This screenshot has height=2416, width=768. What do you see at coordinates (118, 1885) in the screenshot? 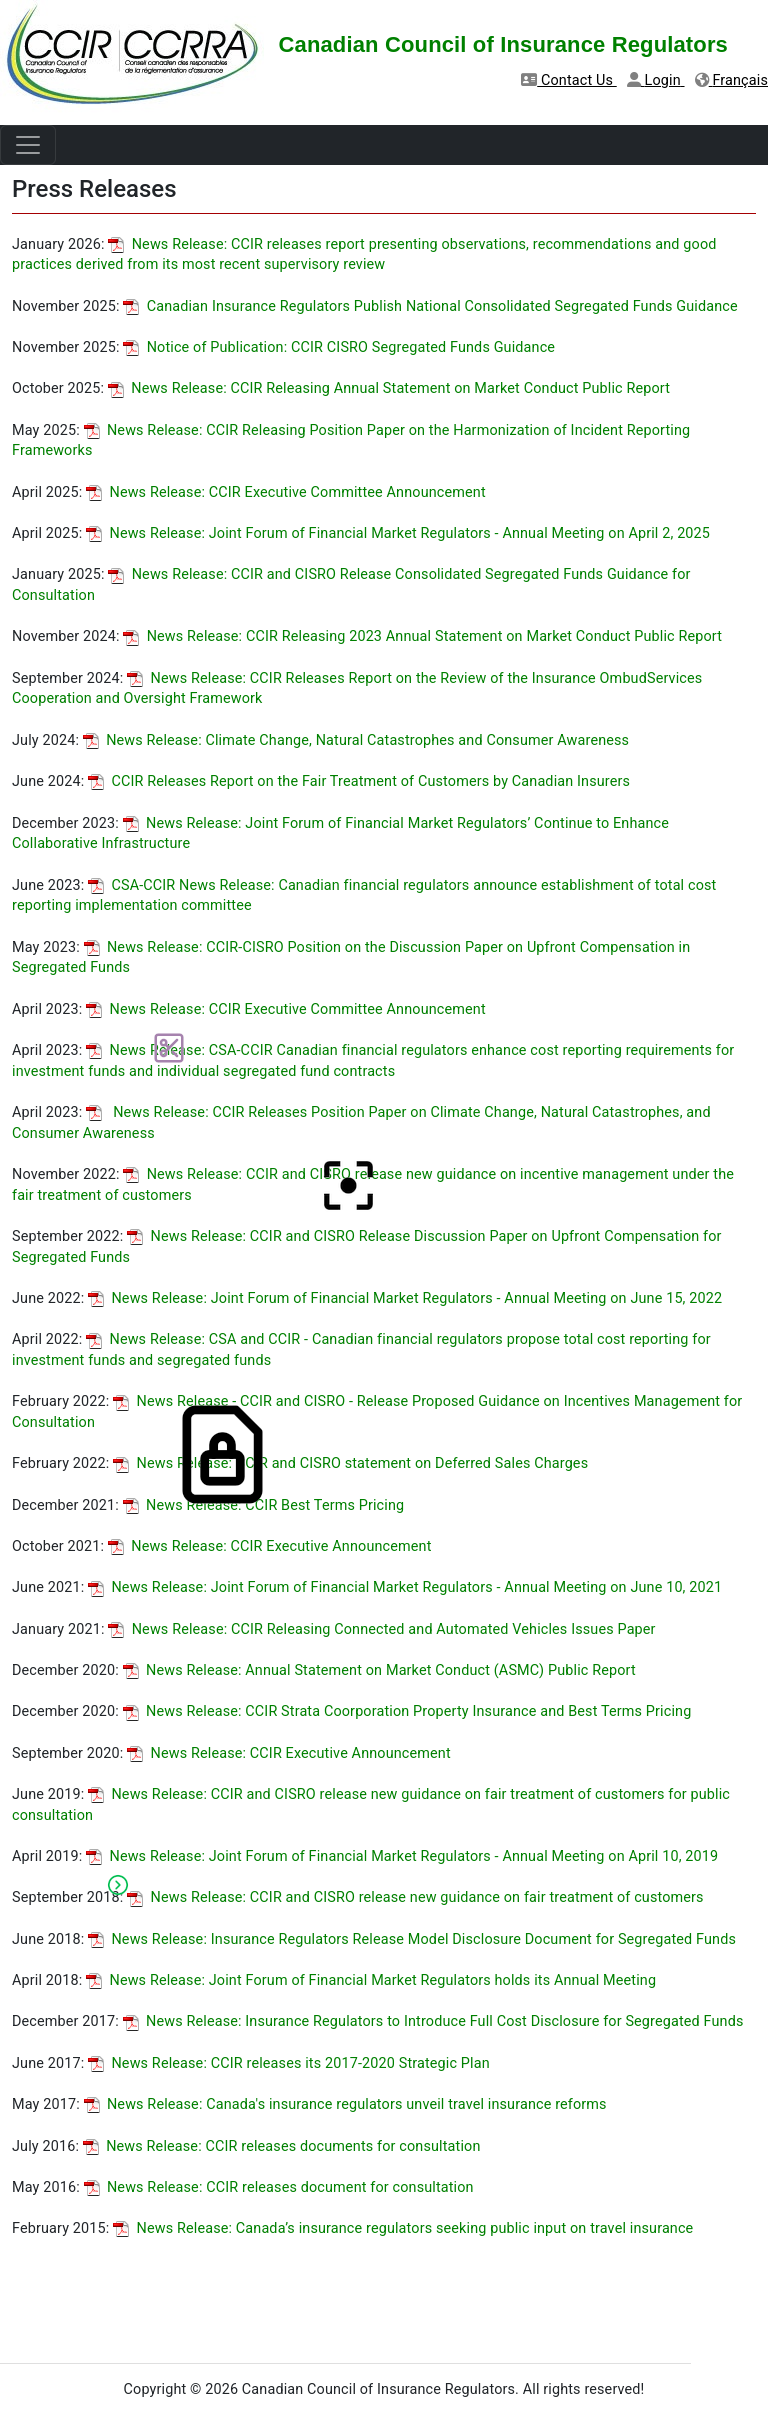
I see `go to next item or page` at bounding box center [118, 1885].